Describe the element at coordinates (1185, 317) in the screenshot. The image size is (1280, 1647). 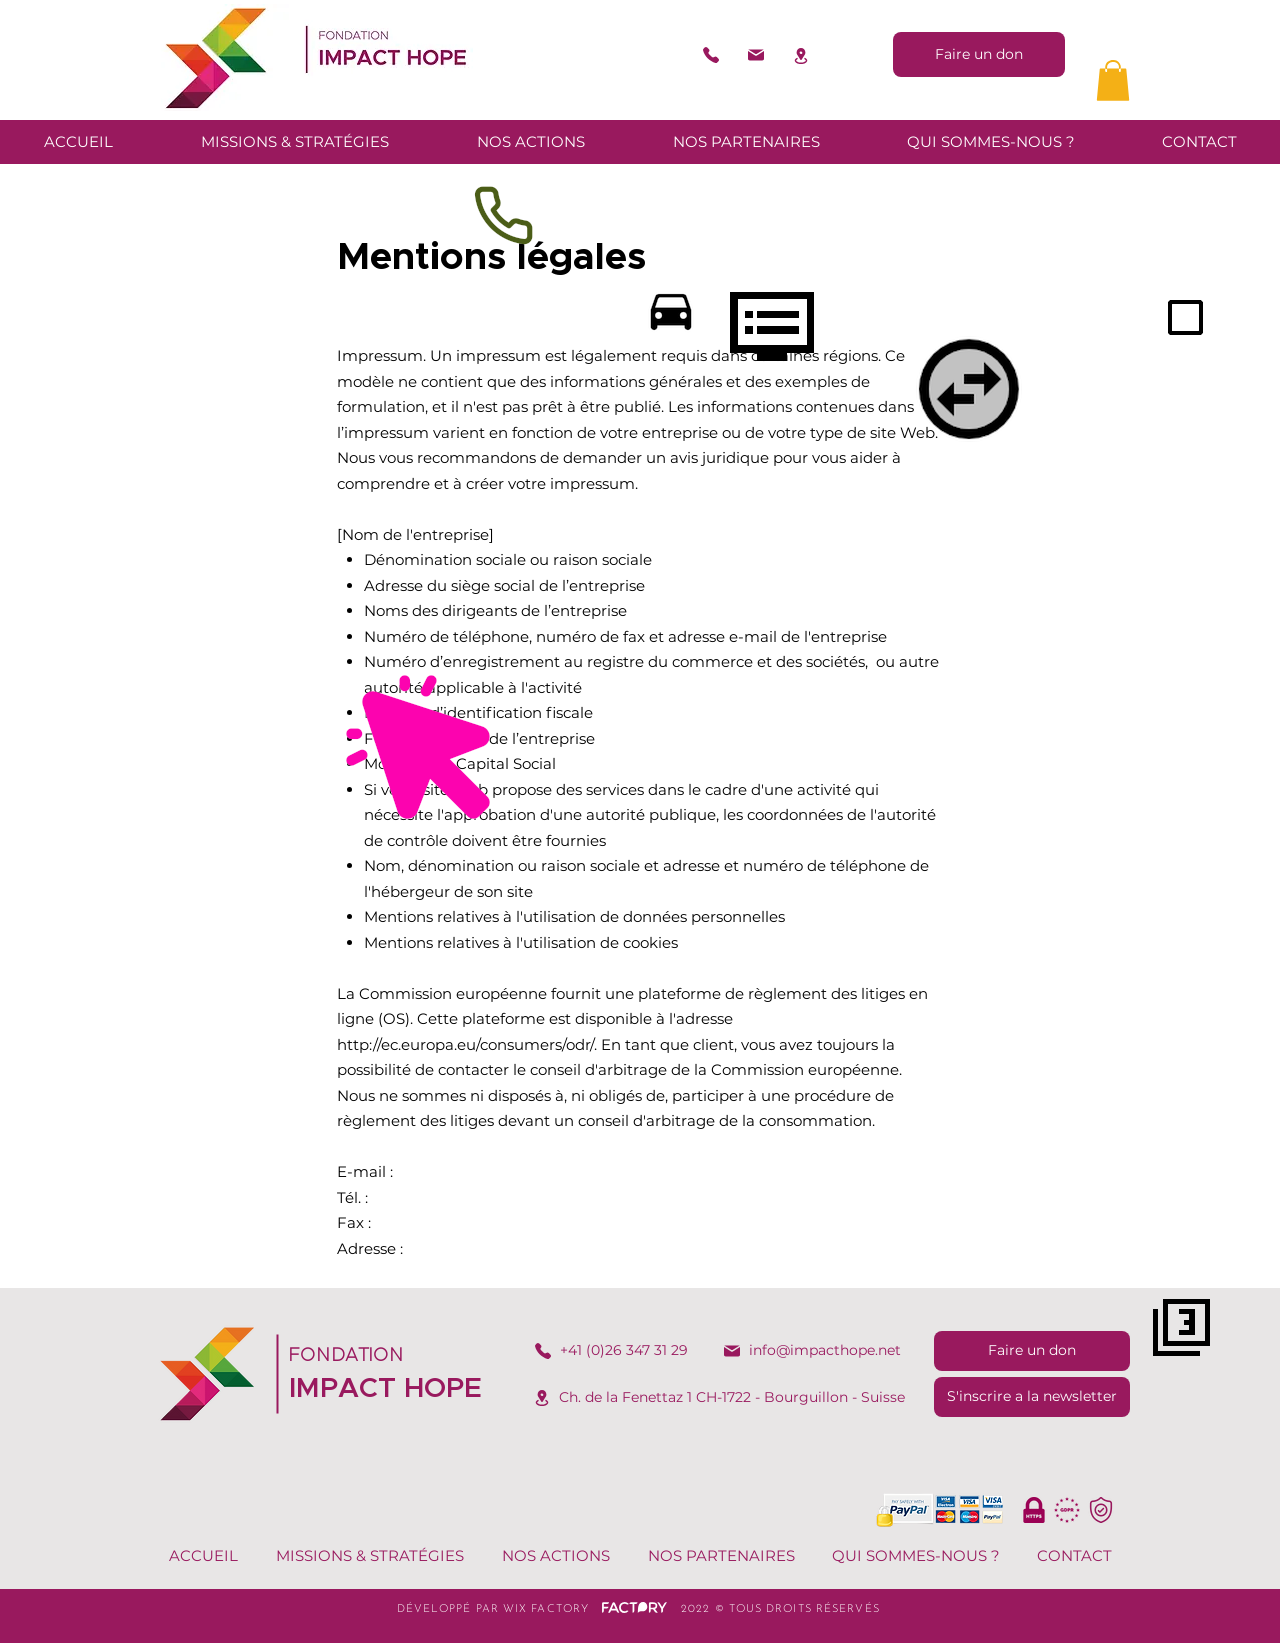
I see `select or crop a square area` at that location.